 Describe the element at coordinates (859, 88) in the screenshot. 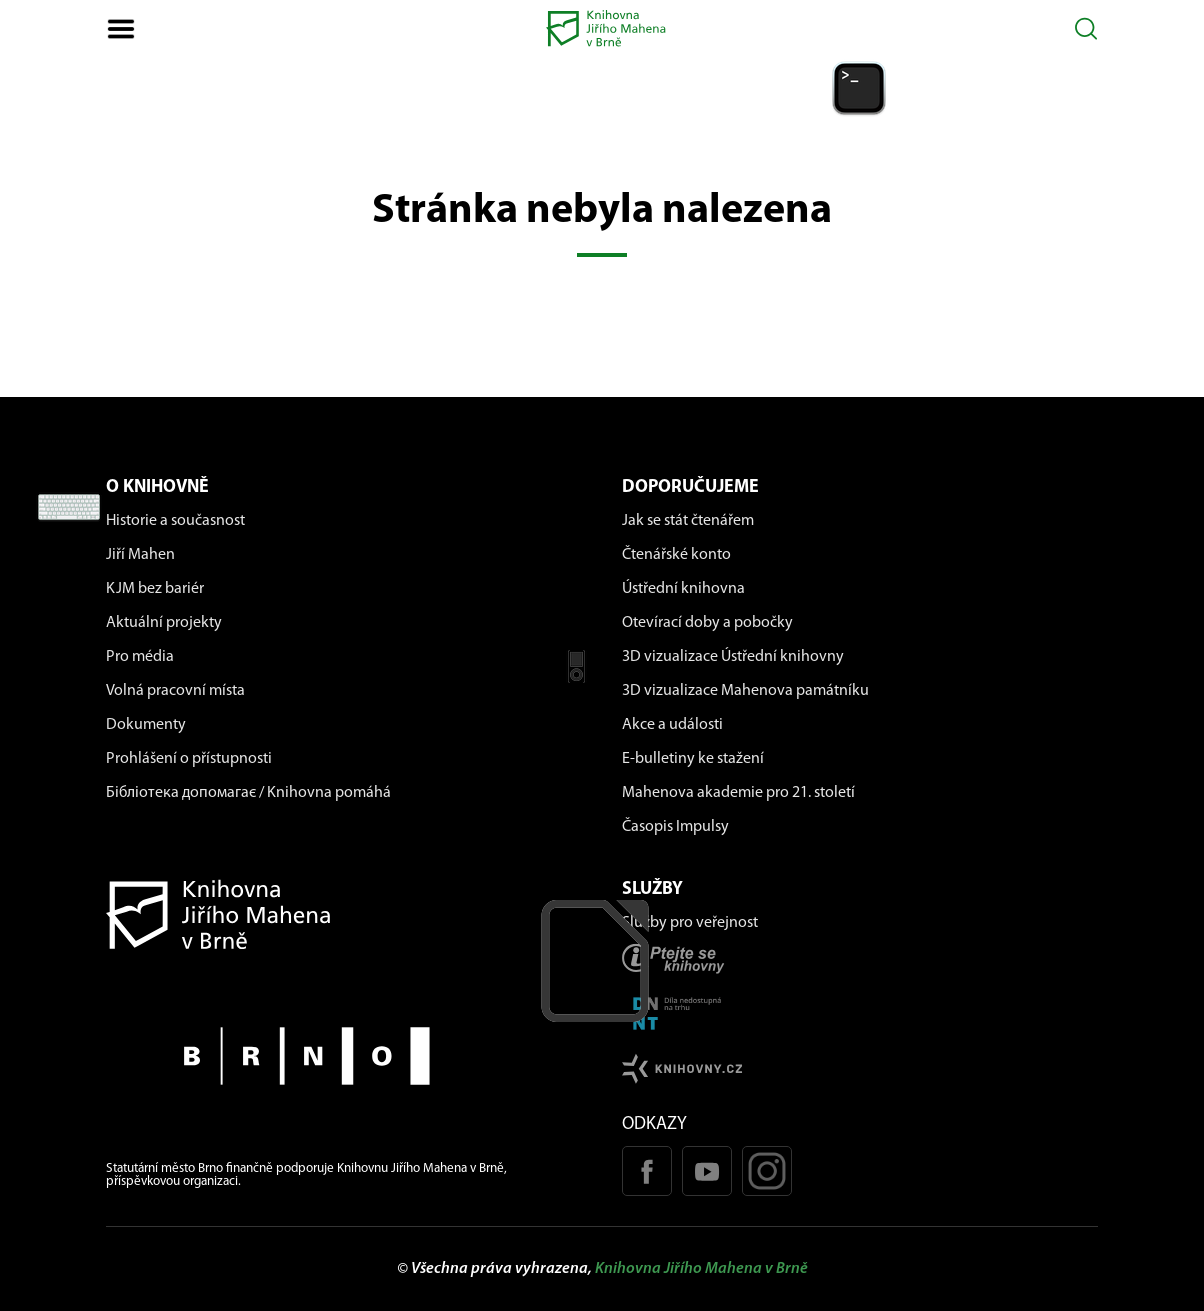

I see `open terminal application` at that location.